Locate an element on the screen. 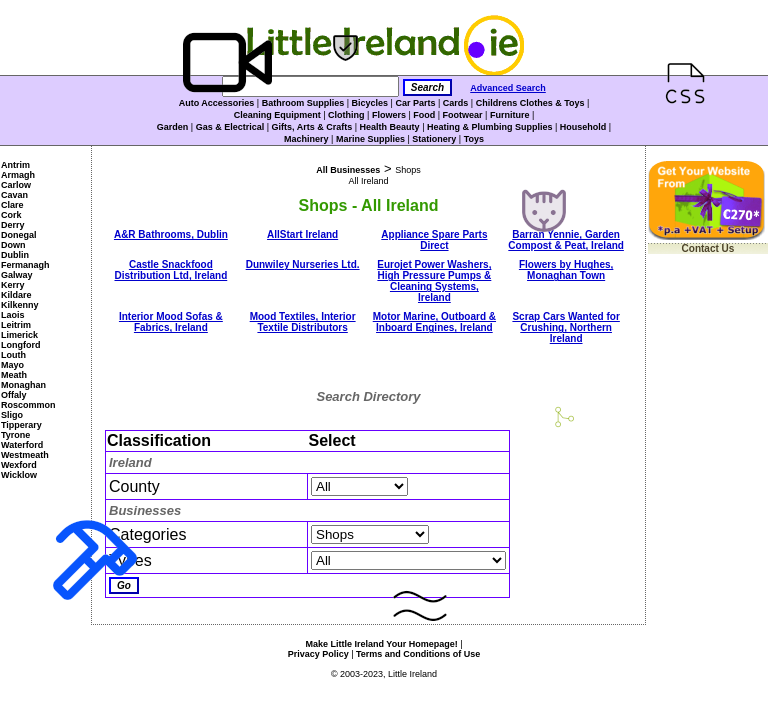  access tools or settings is located at coordinates (91, 561).